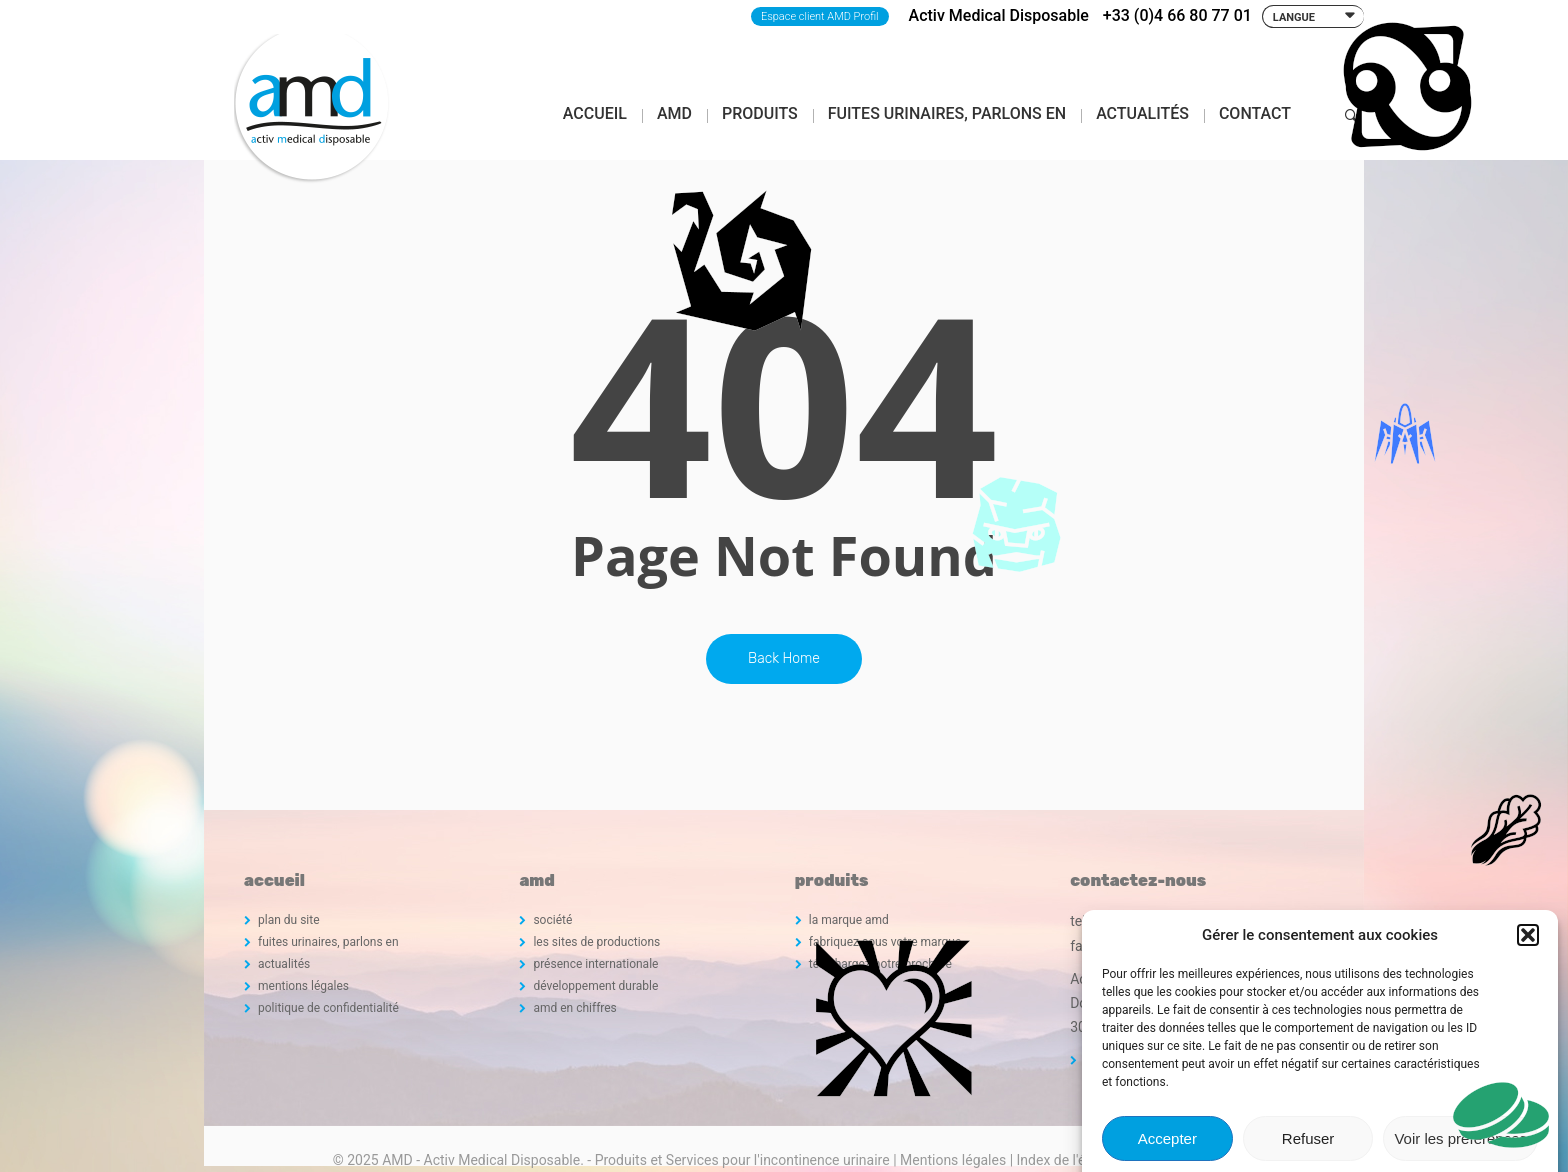 The image size is (1568, 1172). Describe the element at coordinates (1405, 433) in the screenshot. I see `deploy spider bot unit` at that location.